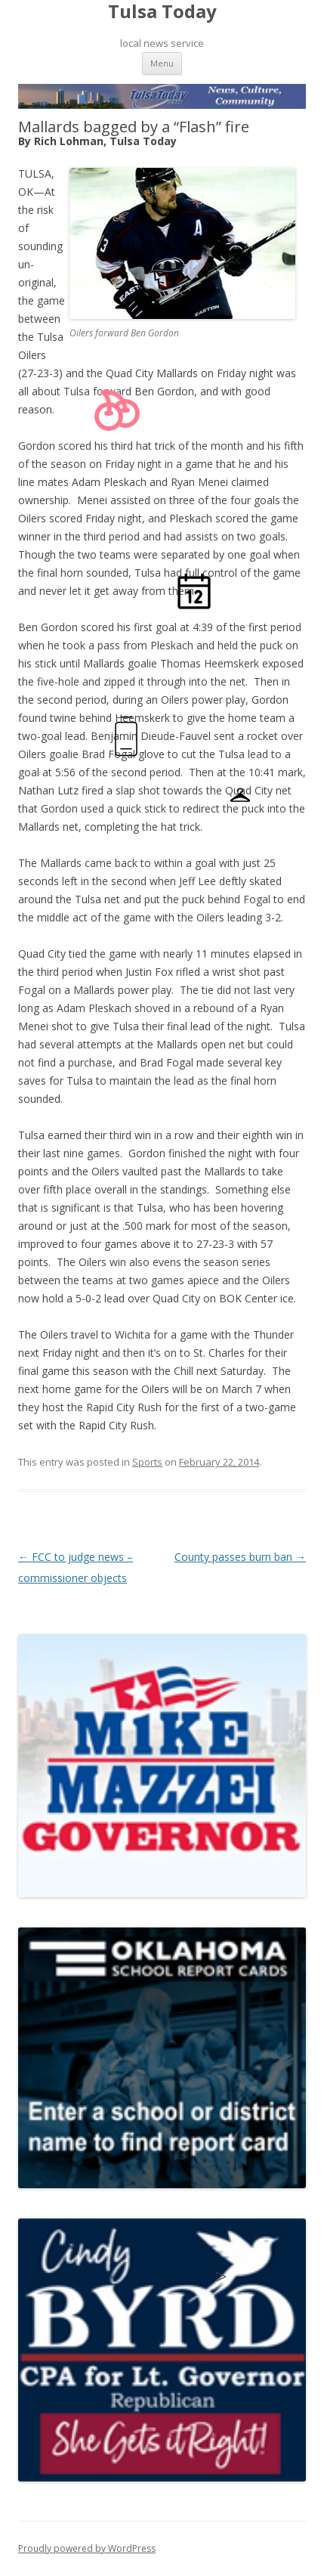  I want to click on indicates low battery status, so click(126, 737).